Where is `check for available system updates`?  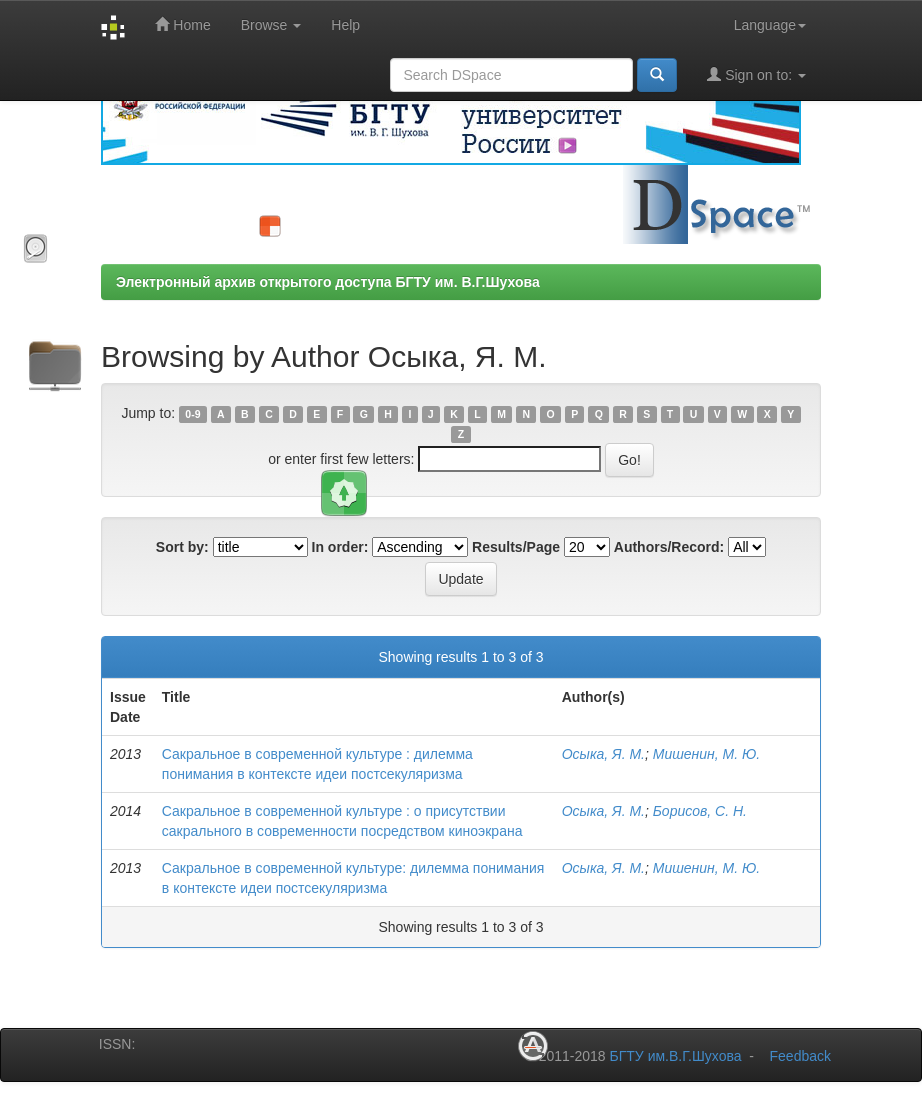
check for available system updates is located at coordinates (533, 1046).